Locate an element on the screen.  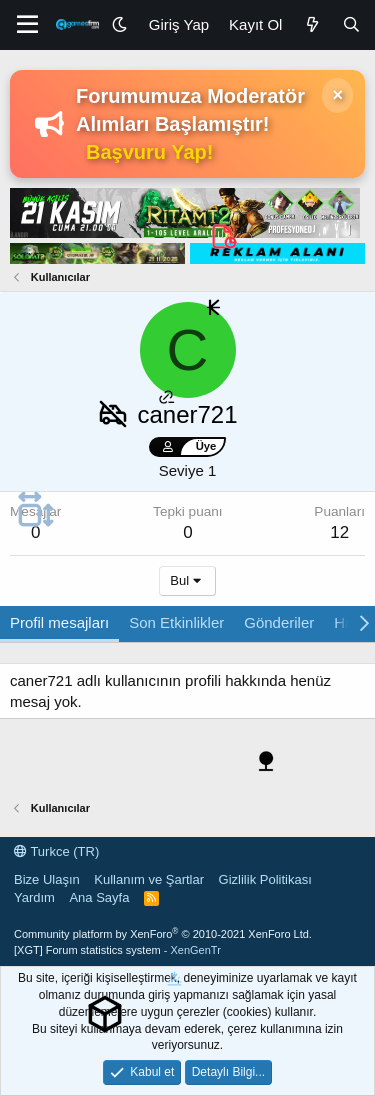
vehicle unavailable or disabled is located at coordinates (113, 414).